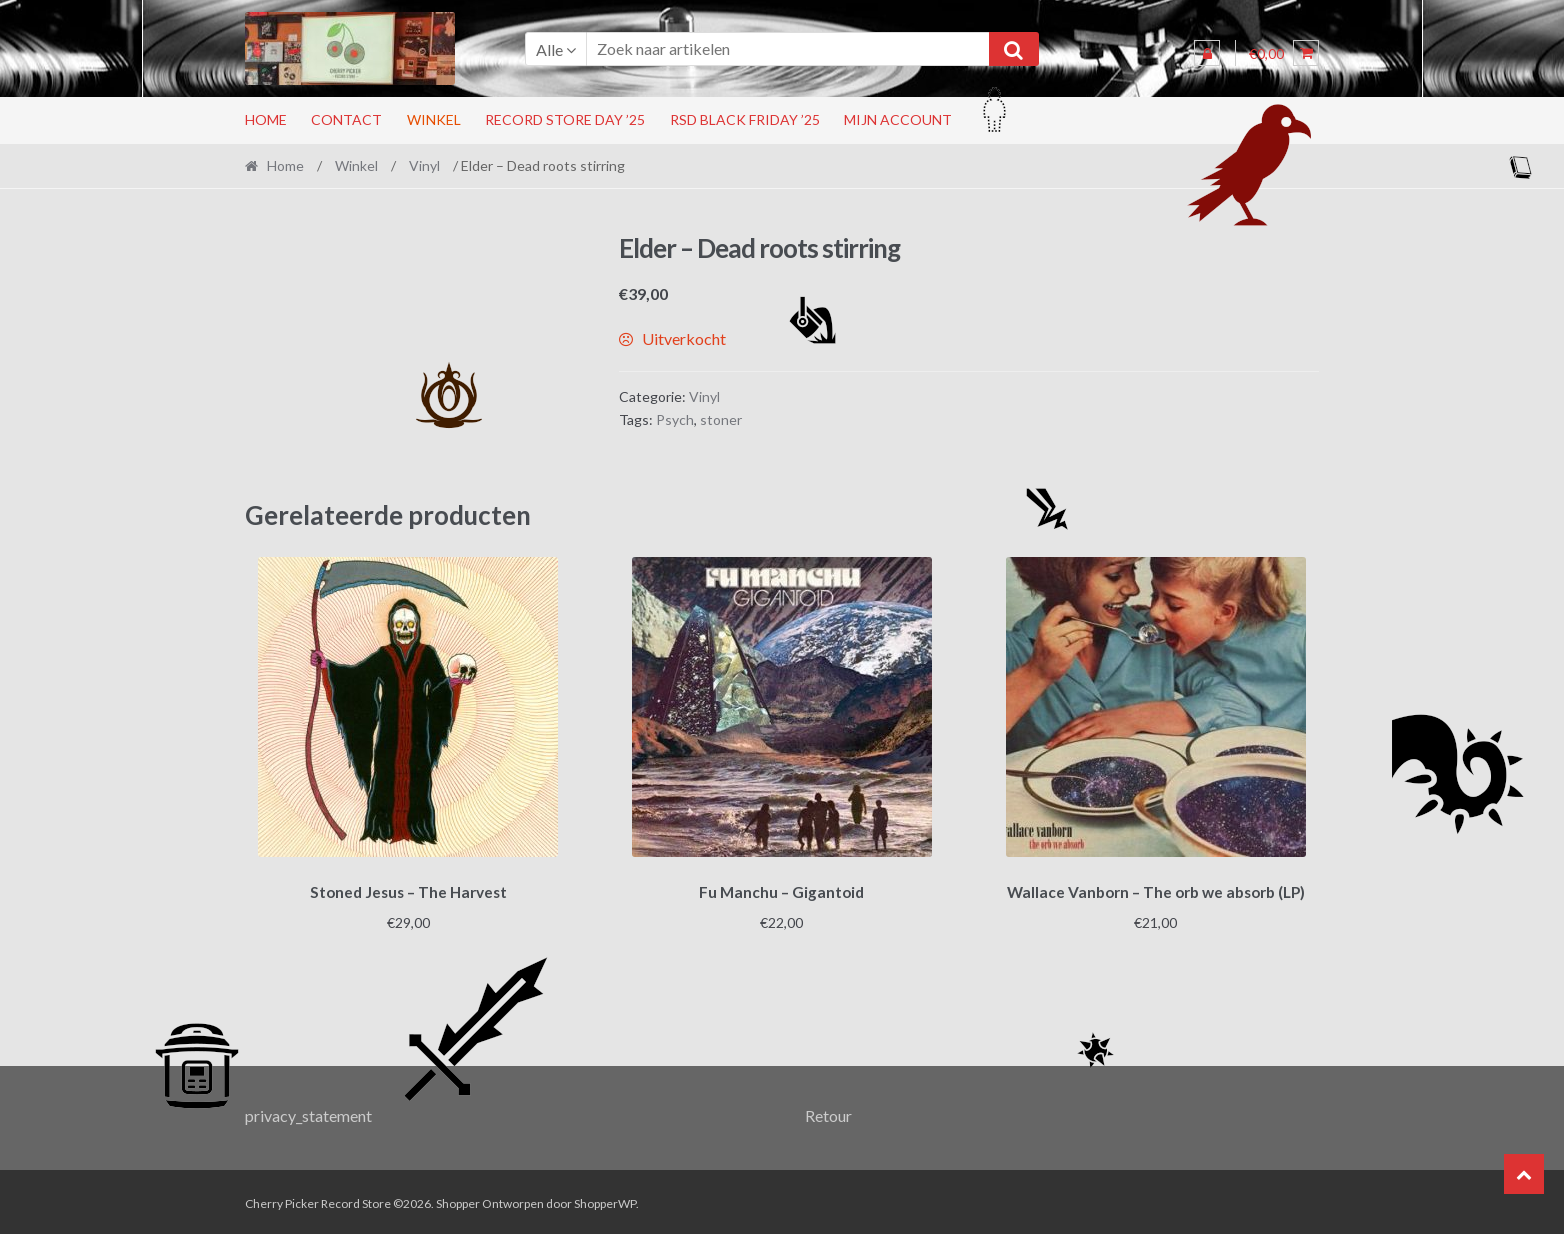 The width and height of the screenshot is (1564, 1234). Describe the element at coordinates (1095, 1050) in the screenshot. I see `select mace weapon in game inventory` at that location.